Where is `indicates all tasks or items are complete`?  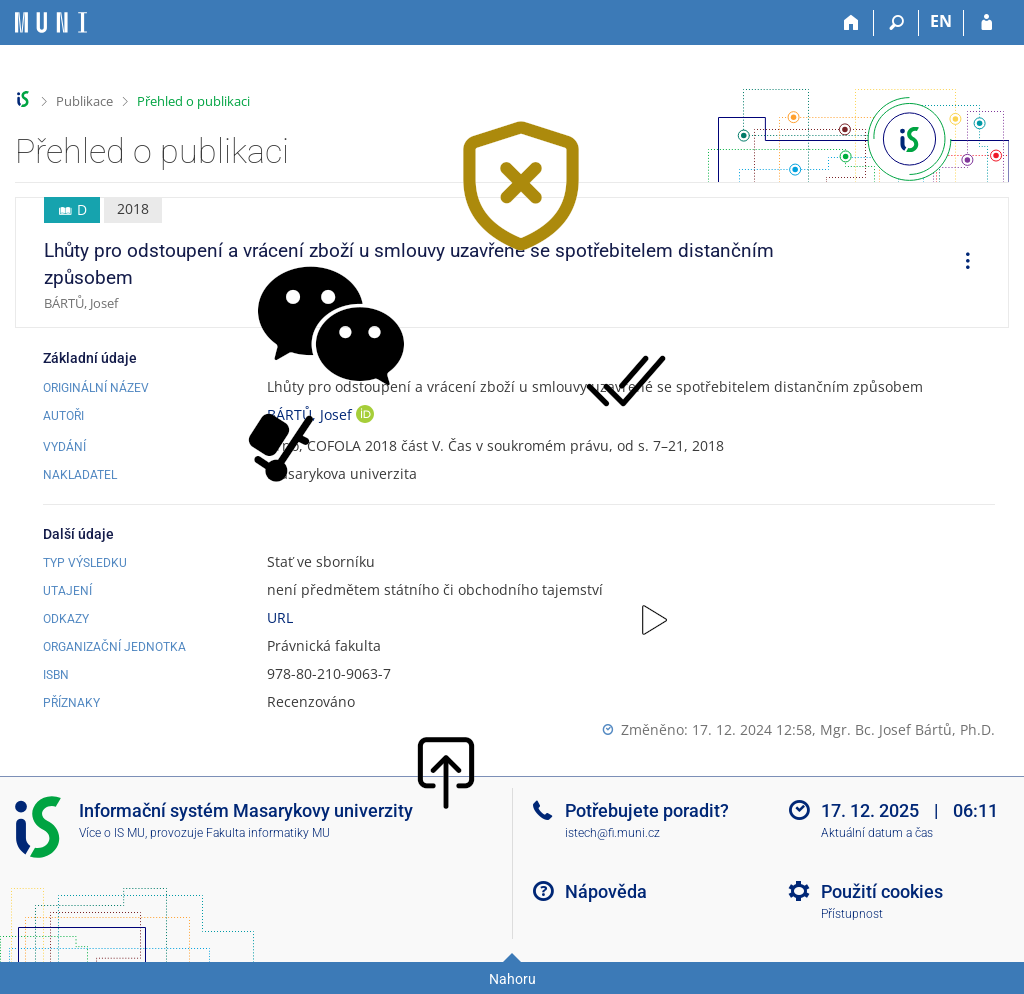
indicates all tasks or items are complete is located at coordinates (626, 381).